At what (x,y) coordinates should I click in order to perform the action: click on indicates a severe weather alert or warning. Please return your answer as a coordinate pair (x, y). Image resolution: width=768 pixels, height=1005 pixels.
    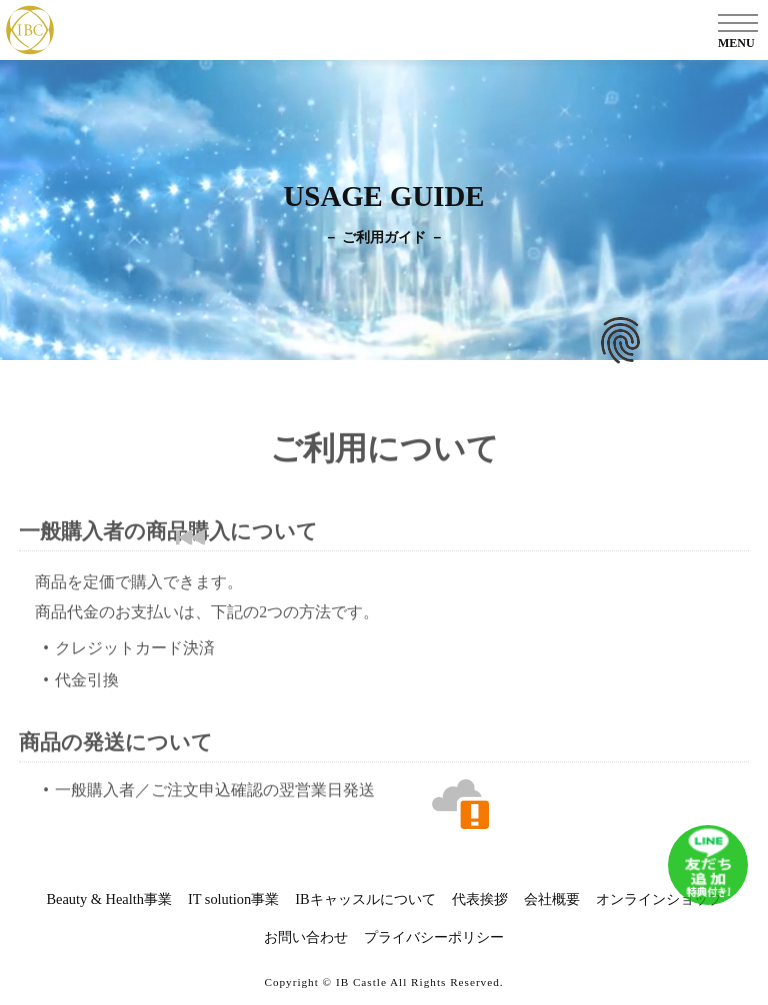
    Looking at the image, I should click on (460, 800).